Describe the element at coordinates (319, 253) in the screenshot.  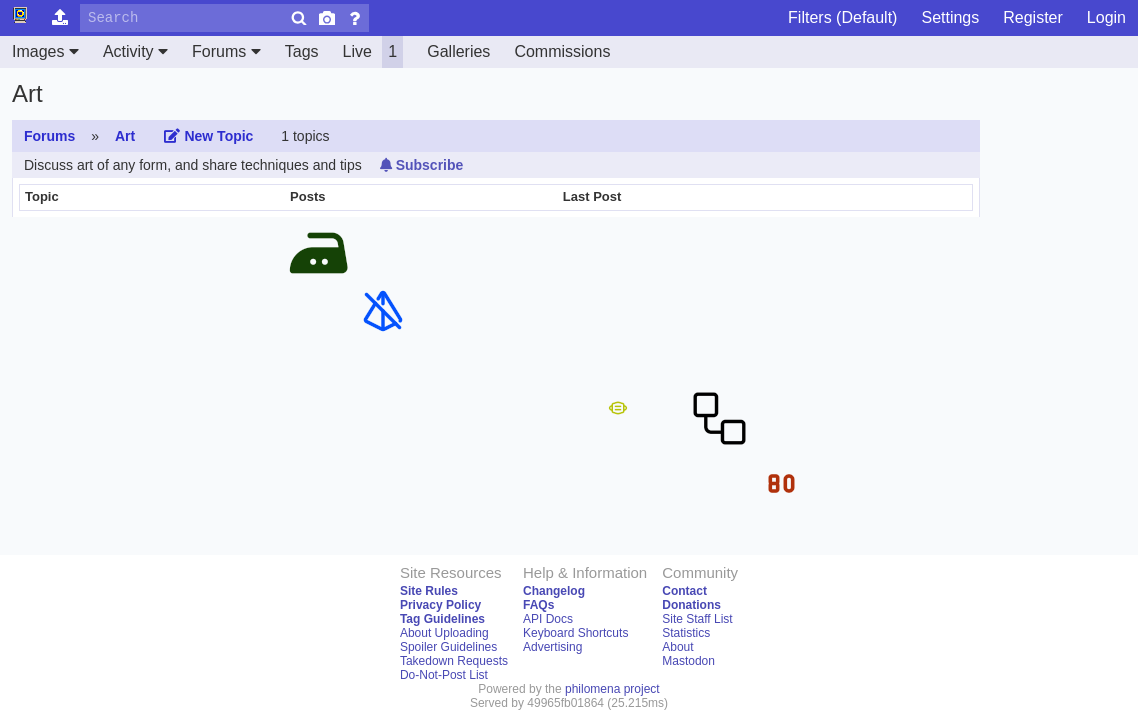
I see `select ironing or fabric care settings` at that location.